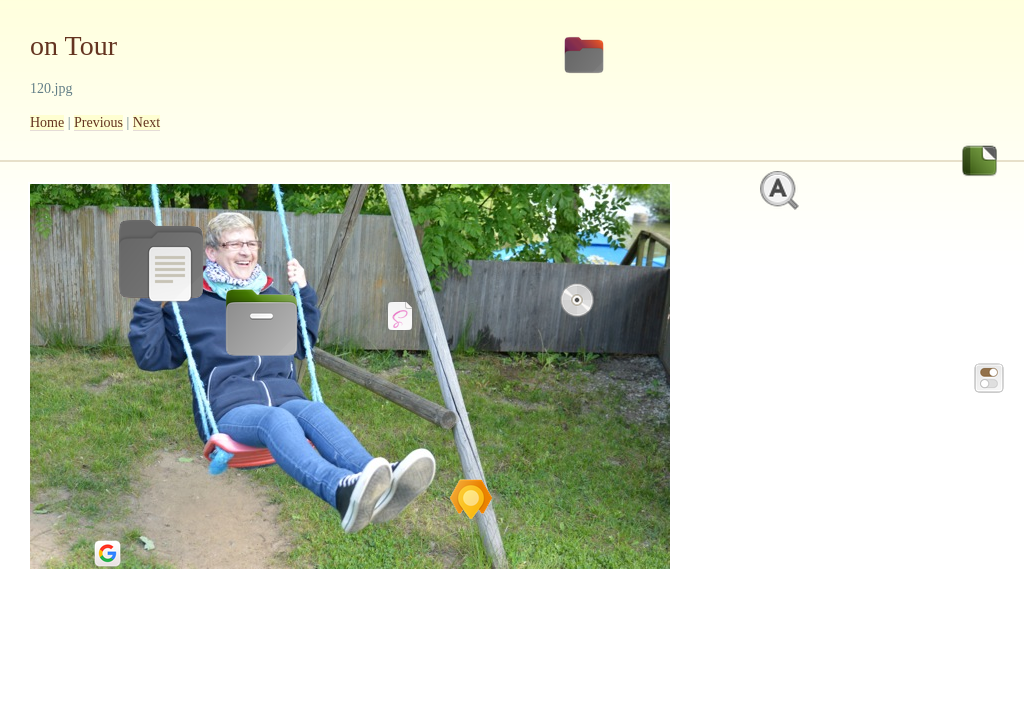 This screenshot has height=720, width=1024. What do you see at coordinates (979, 159) in the screenshot?
I see `change desktop wallpaper settings` at bounding box center [979, 159].